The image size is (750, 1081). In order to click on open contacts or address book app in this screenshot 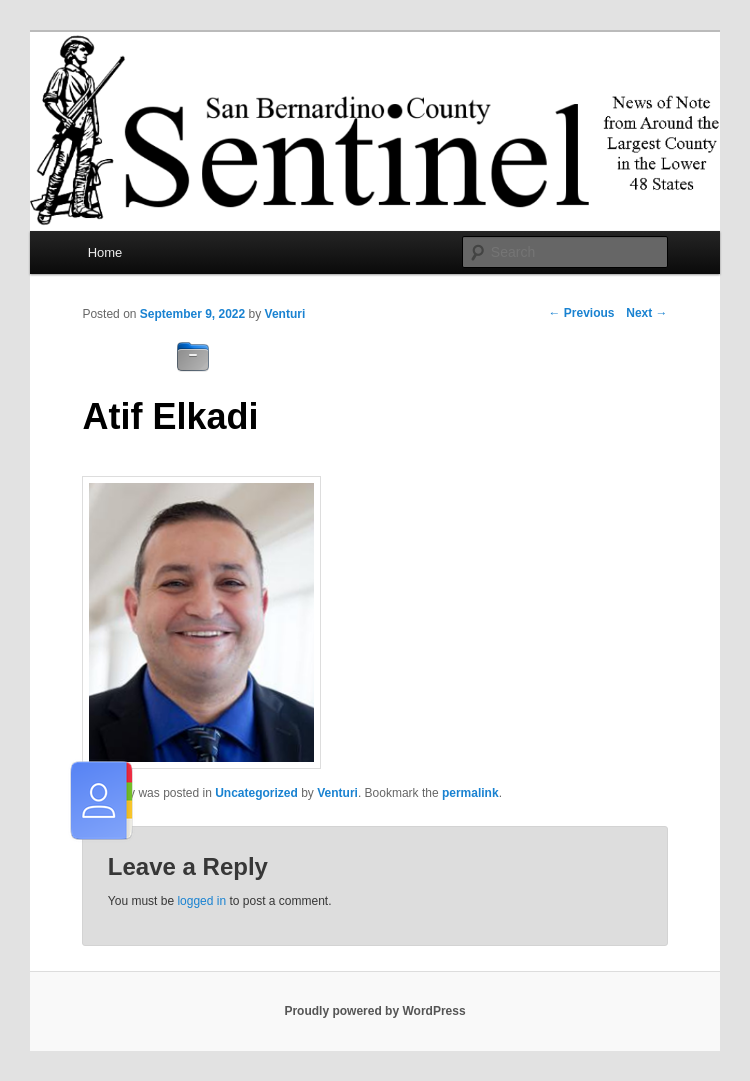, I will do `click(101, 800)`.